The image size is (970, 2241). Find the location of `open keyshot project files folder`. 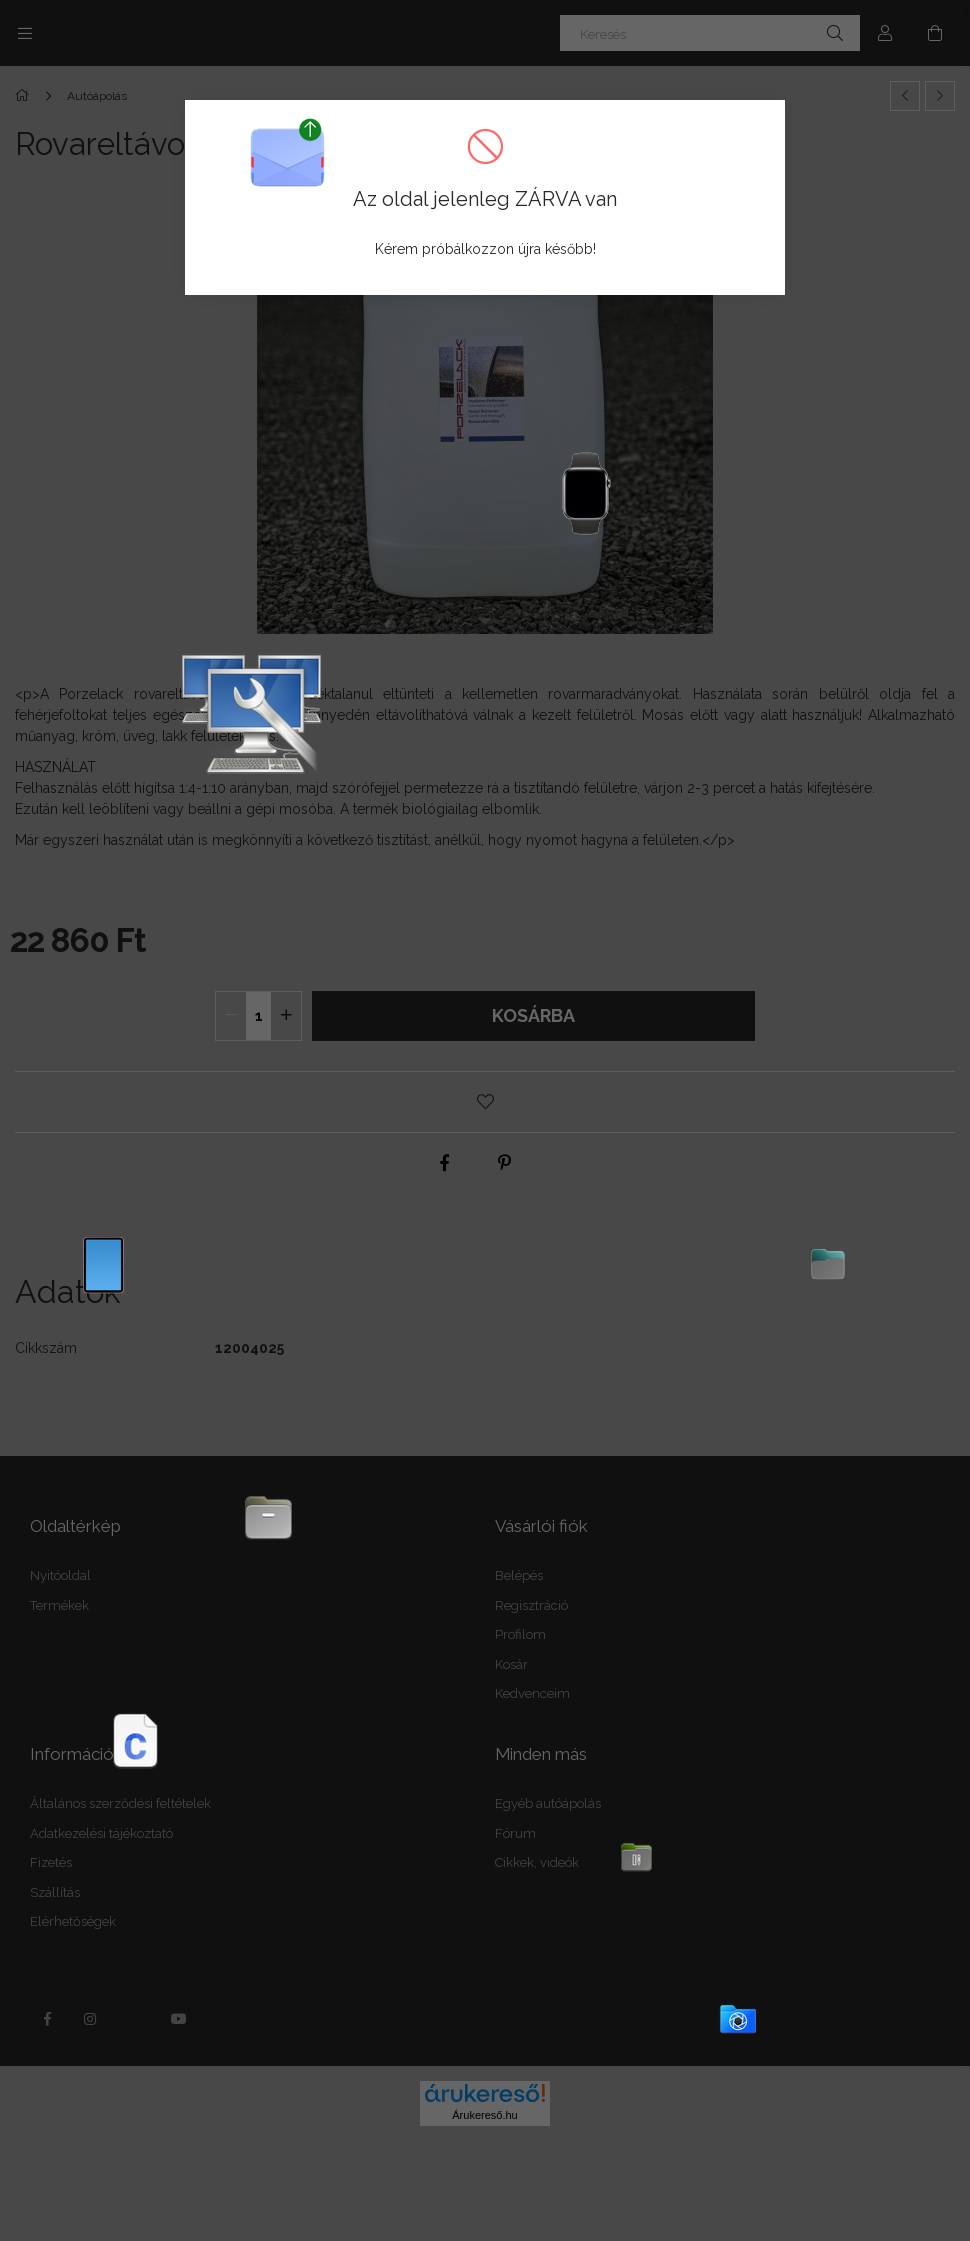

open keyshot project files folder is located at coordinates (738, 2020).